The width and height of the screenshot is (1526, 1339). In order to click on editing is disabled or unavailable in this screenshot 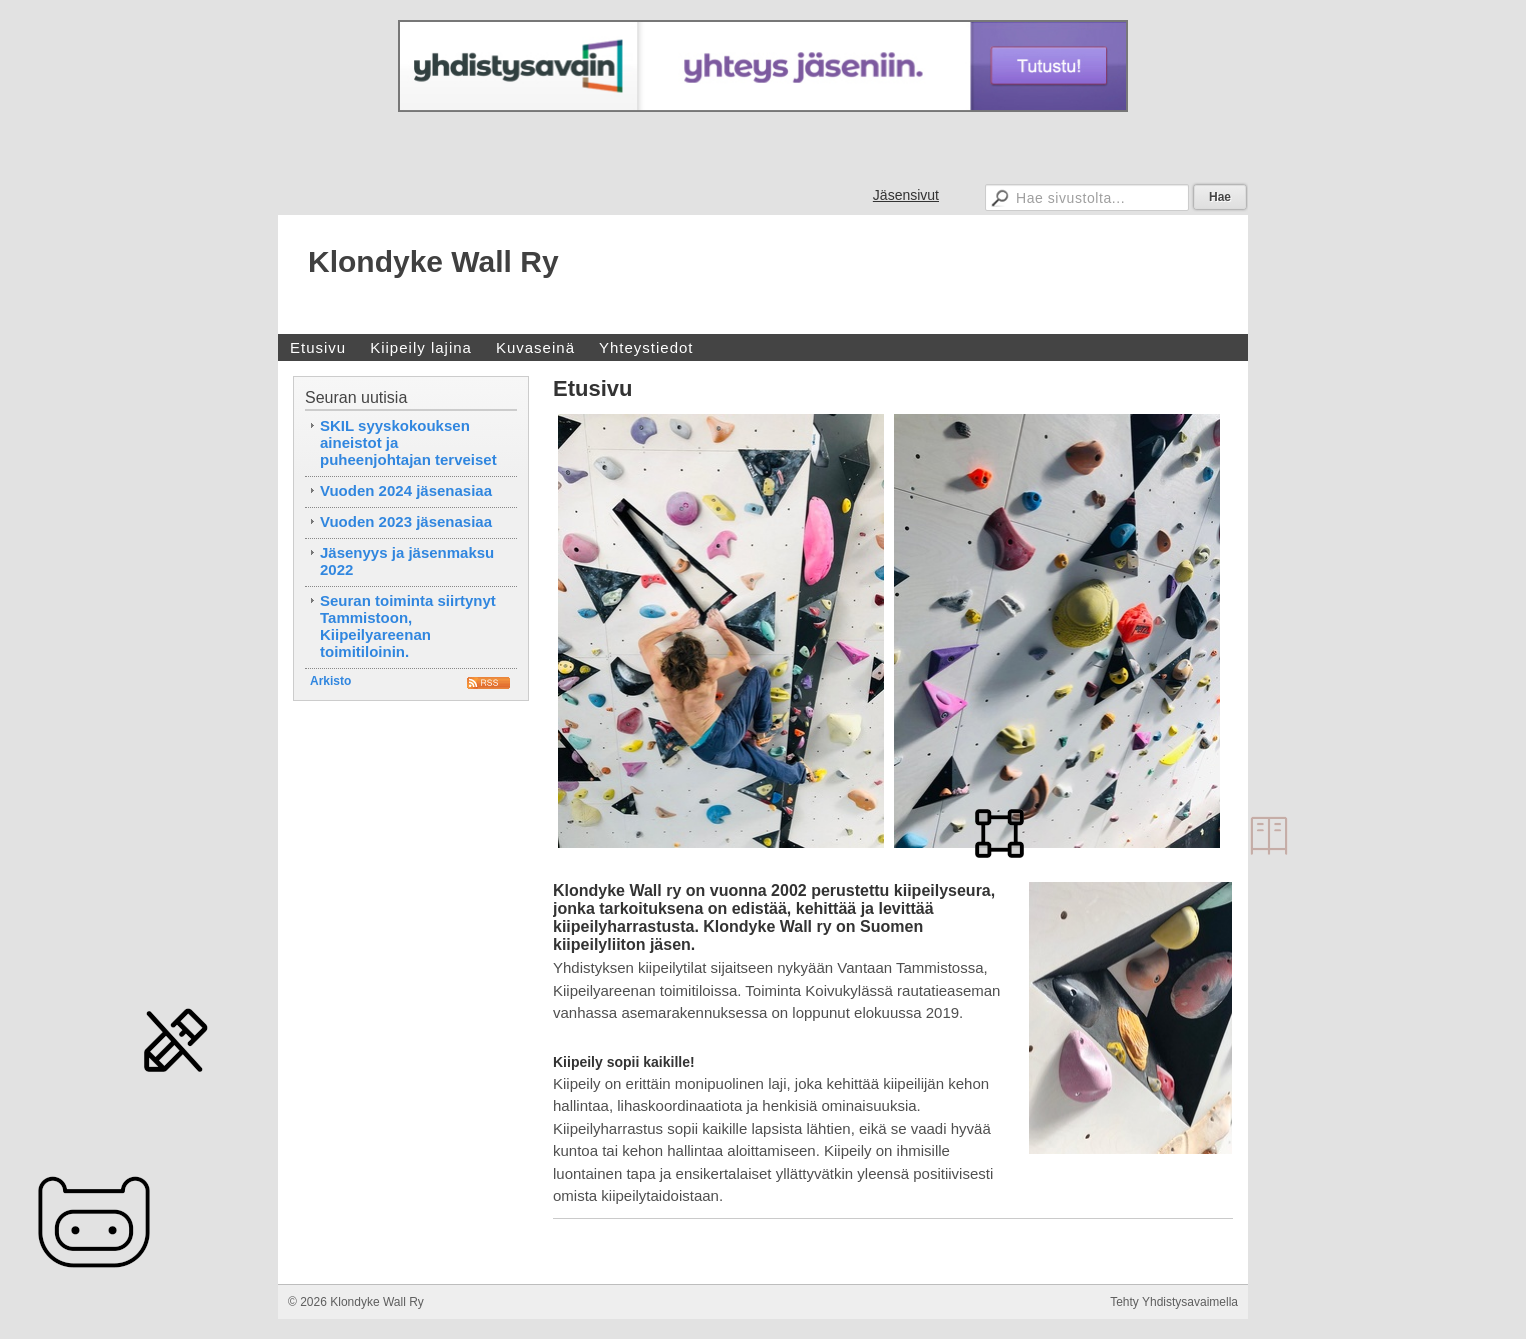, I will do `click(174, 1041)`.